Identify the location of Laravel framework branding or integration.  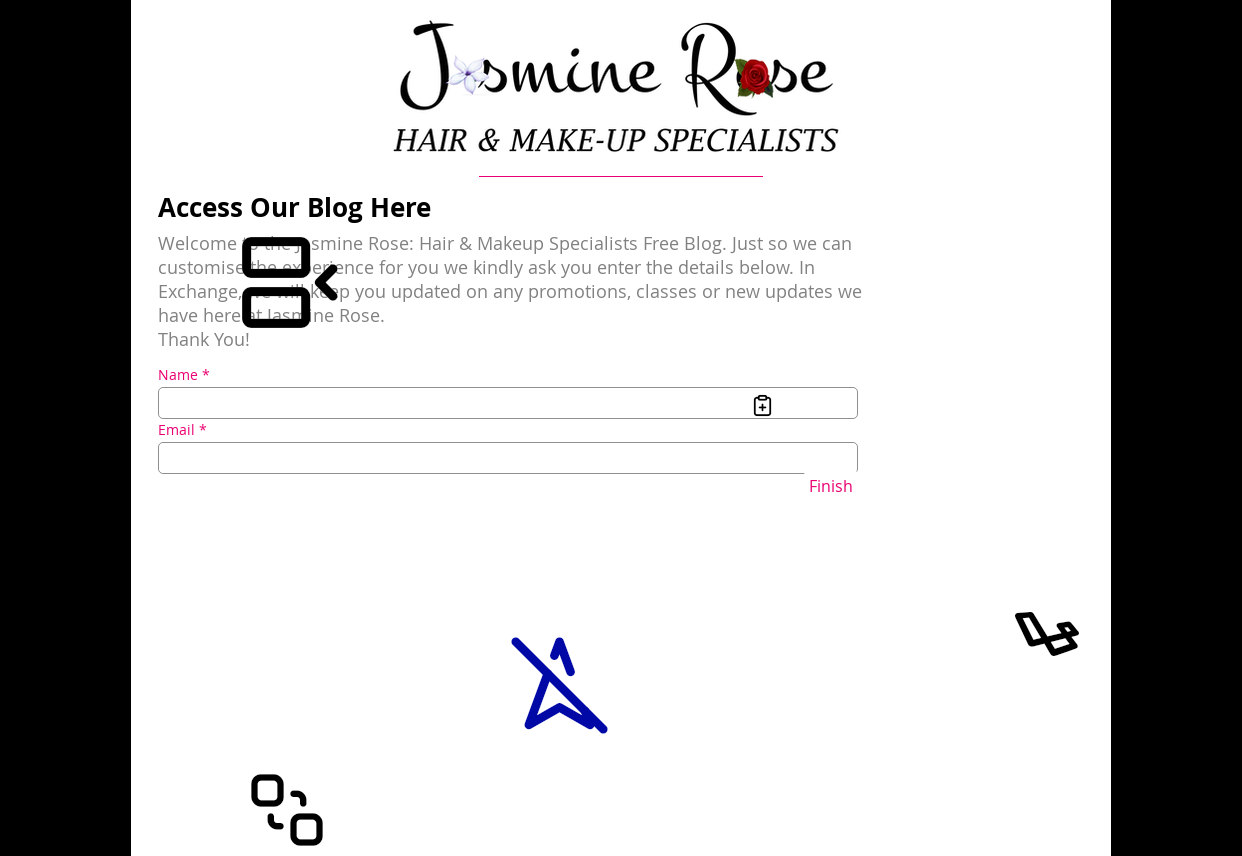
(1047, 634).